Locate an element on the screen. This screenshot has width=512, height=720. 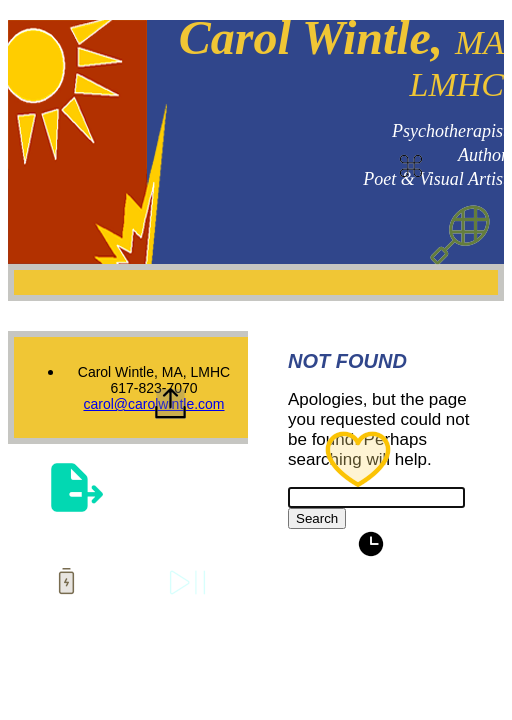
toggle between play and pause states is located at coordinates (187, 582).